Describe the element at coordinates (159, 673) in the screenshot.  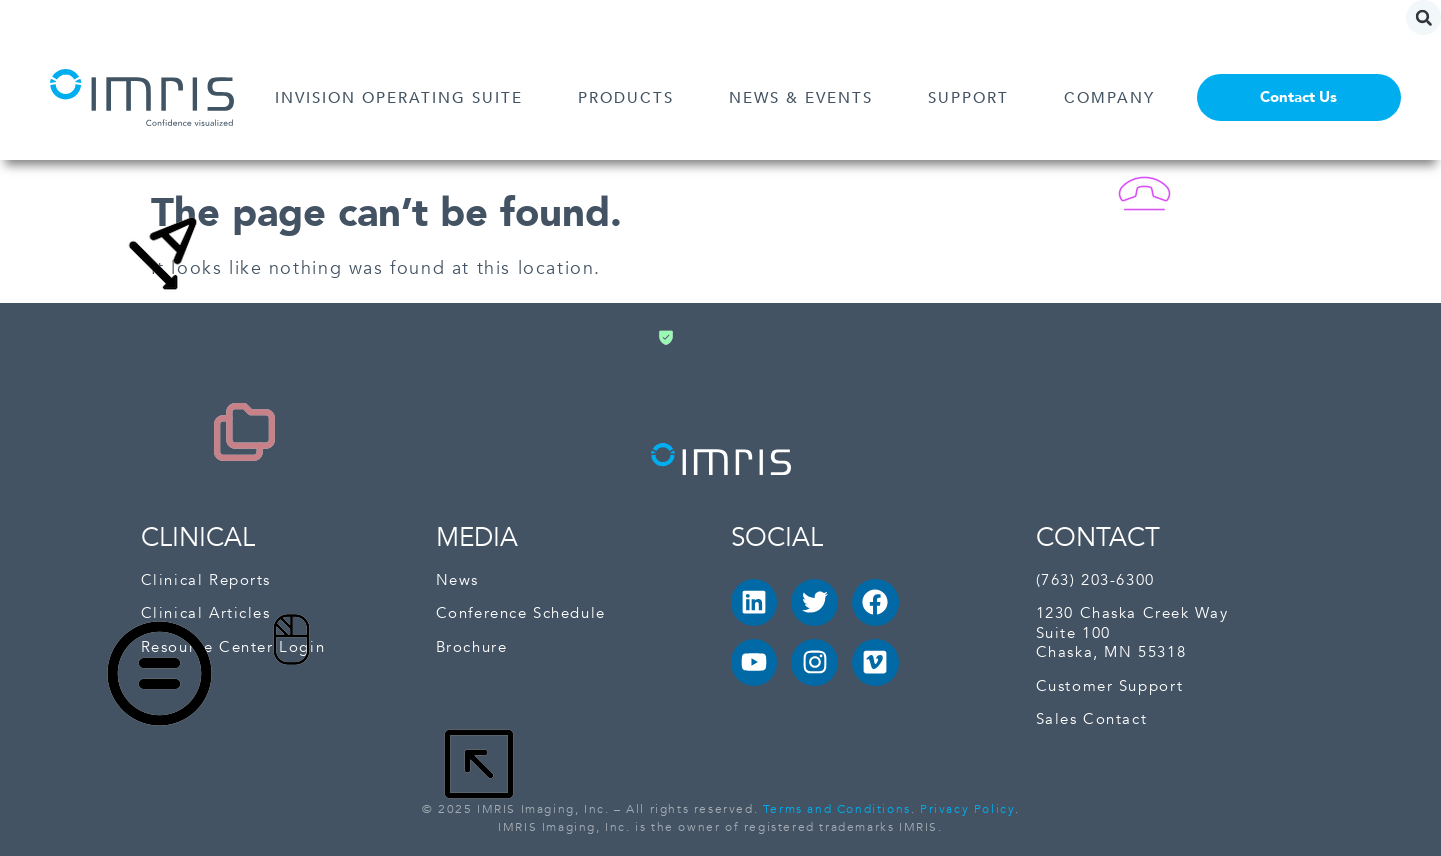
I see `indicates creative commons no-derivatives license` at that location.